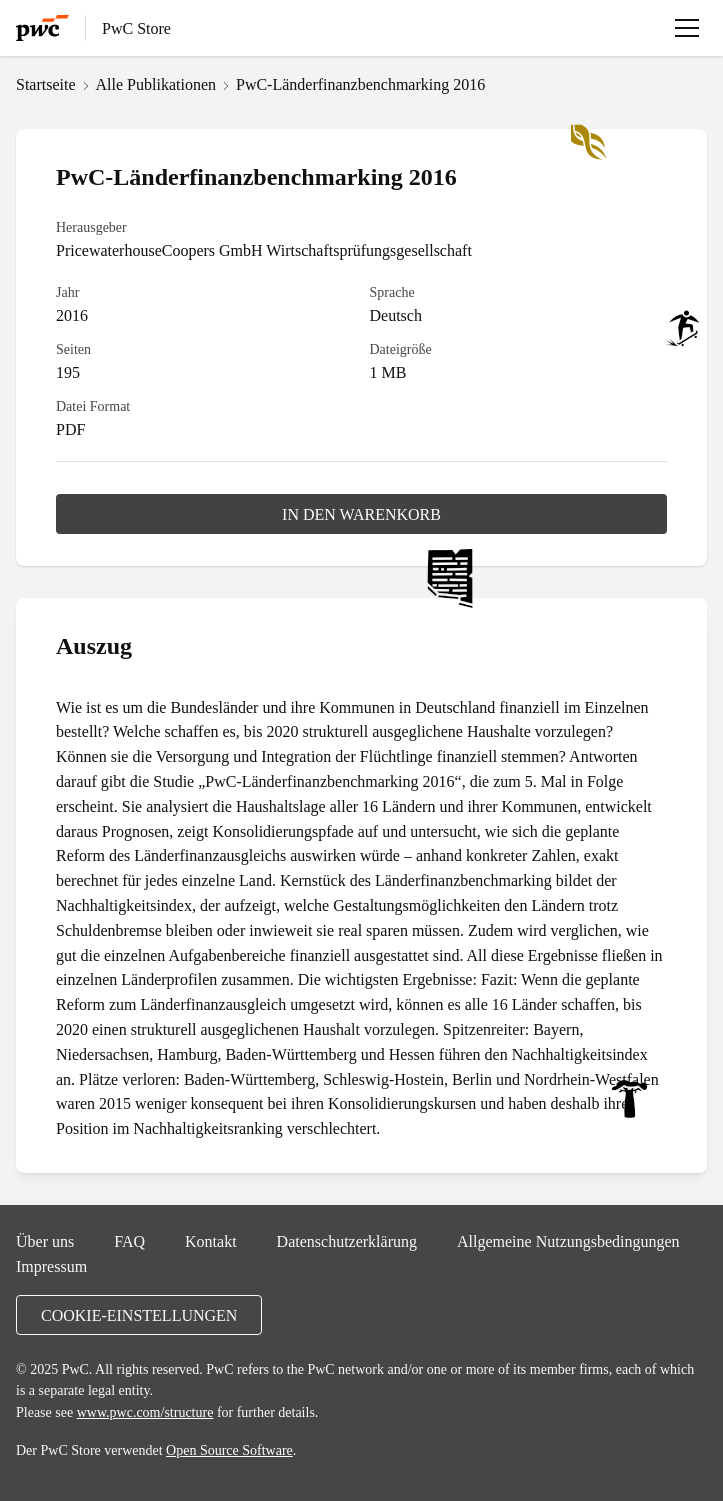  Describe the element at coordinates (683, 328) in the screenshot. I see `access skateboarding games or activities` at that location.